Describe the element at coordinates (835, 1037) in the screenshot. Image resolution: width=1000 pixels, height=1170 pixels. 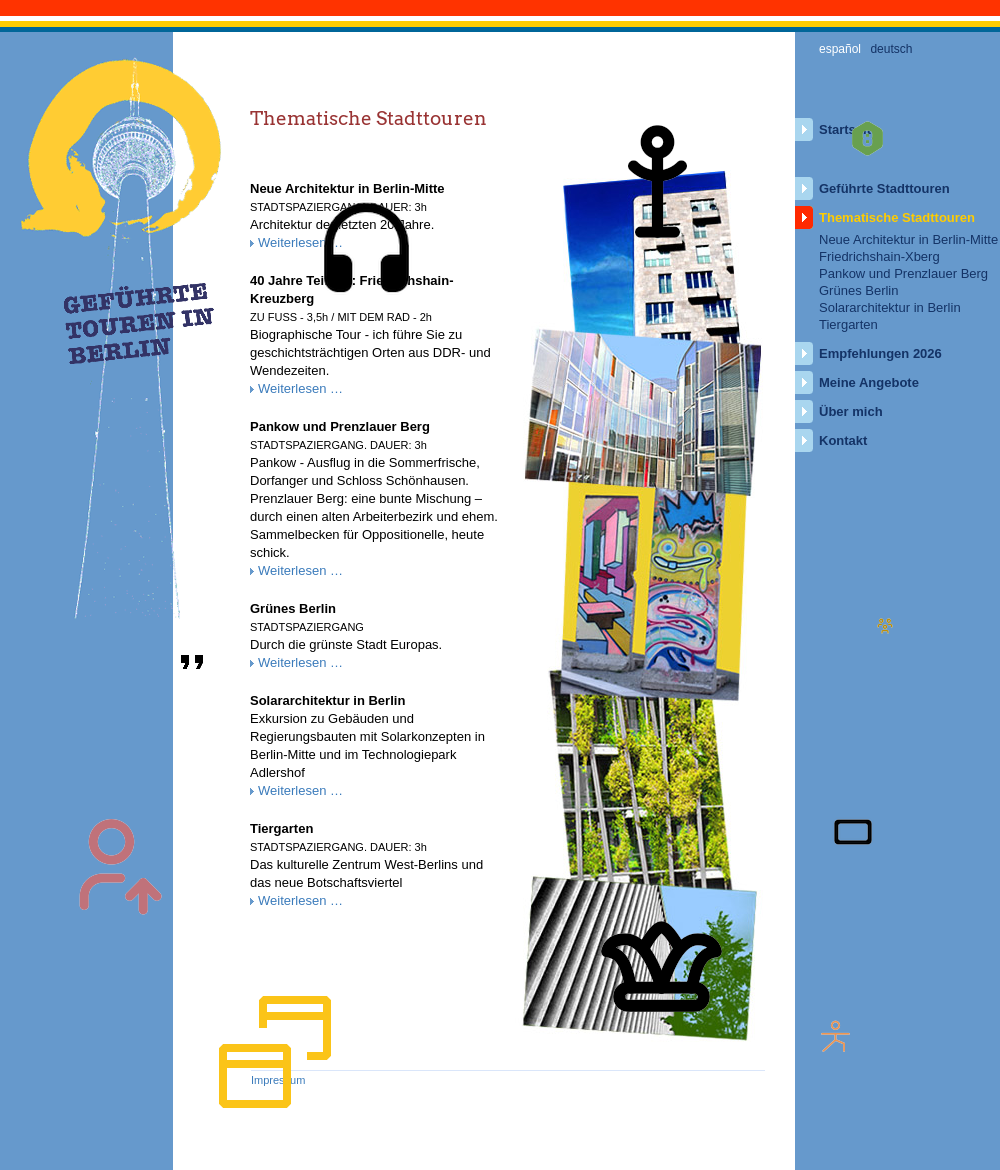
I see `access tai chi or meditation exercises` at that location.